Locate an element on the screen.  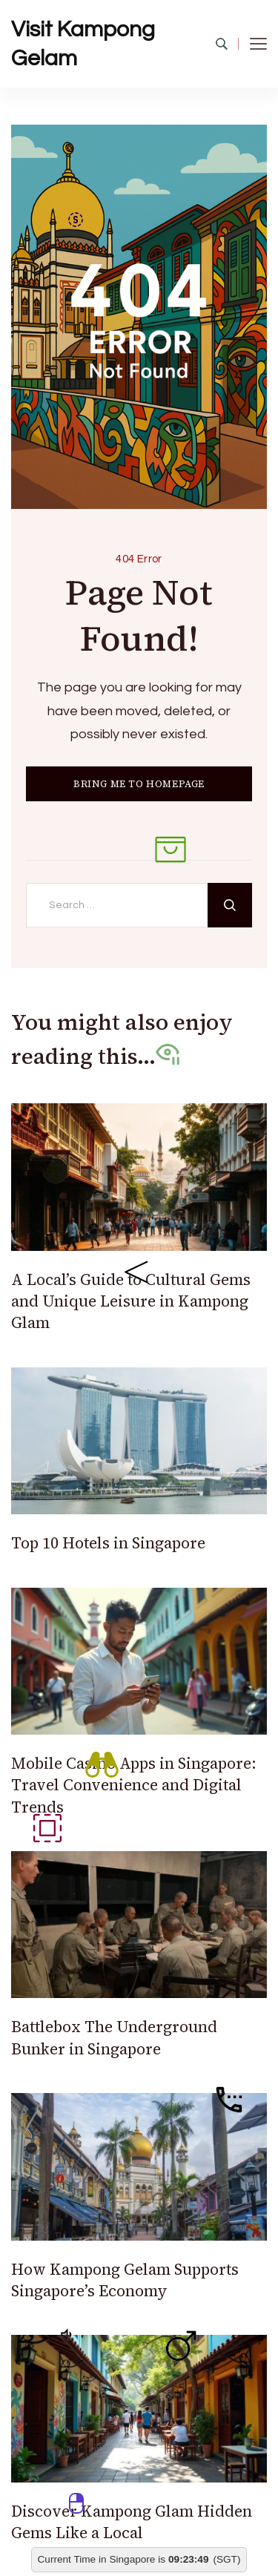
decrease audio volume is located at coordinates (66, 2334).